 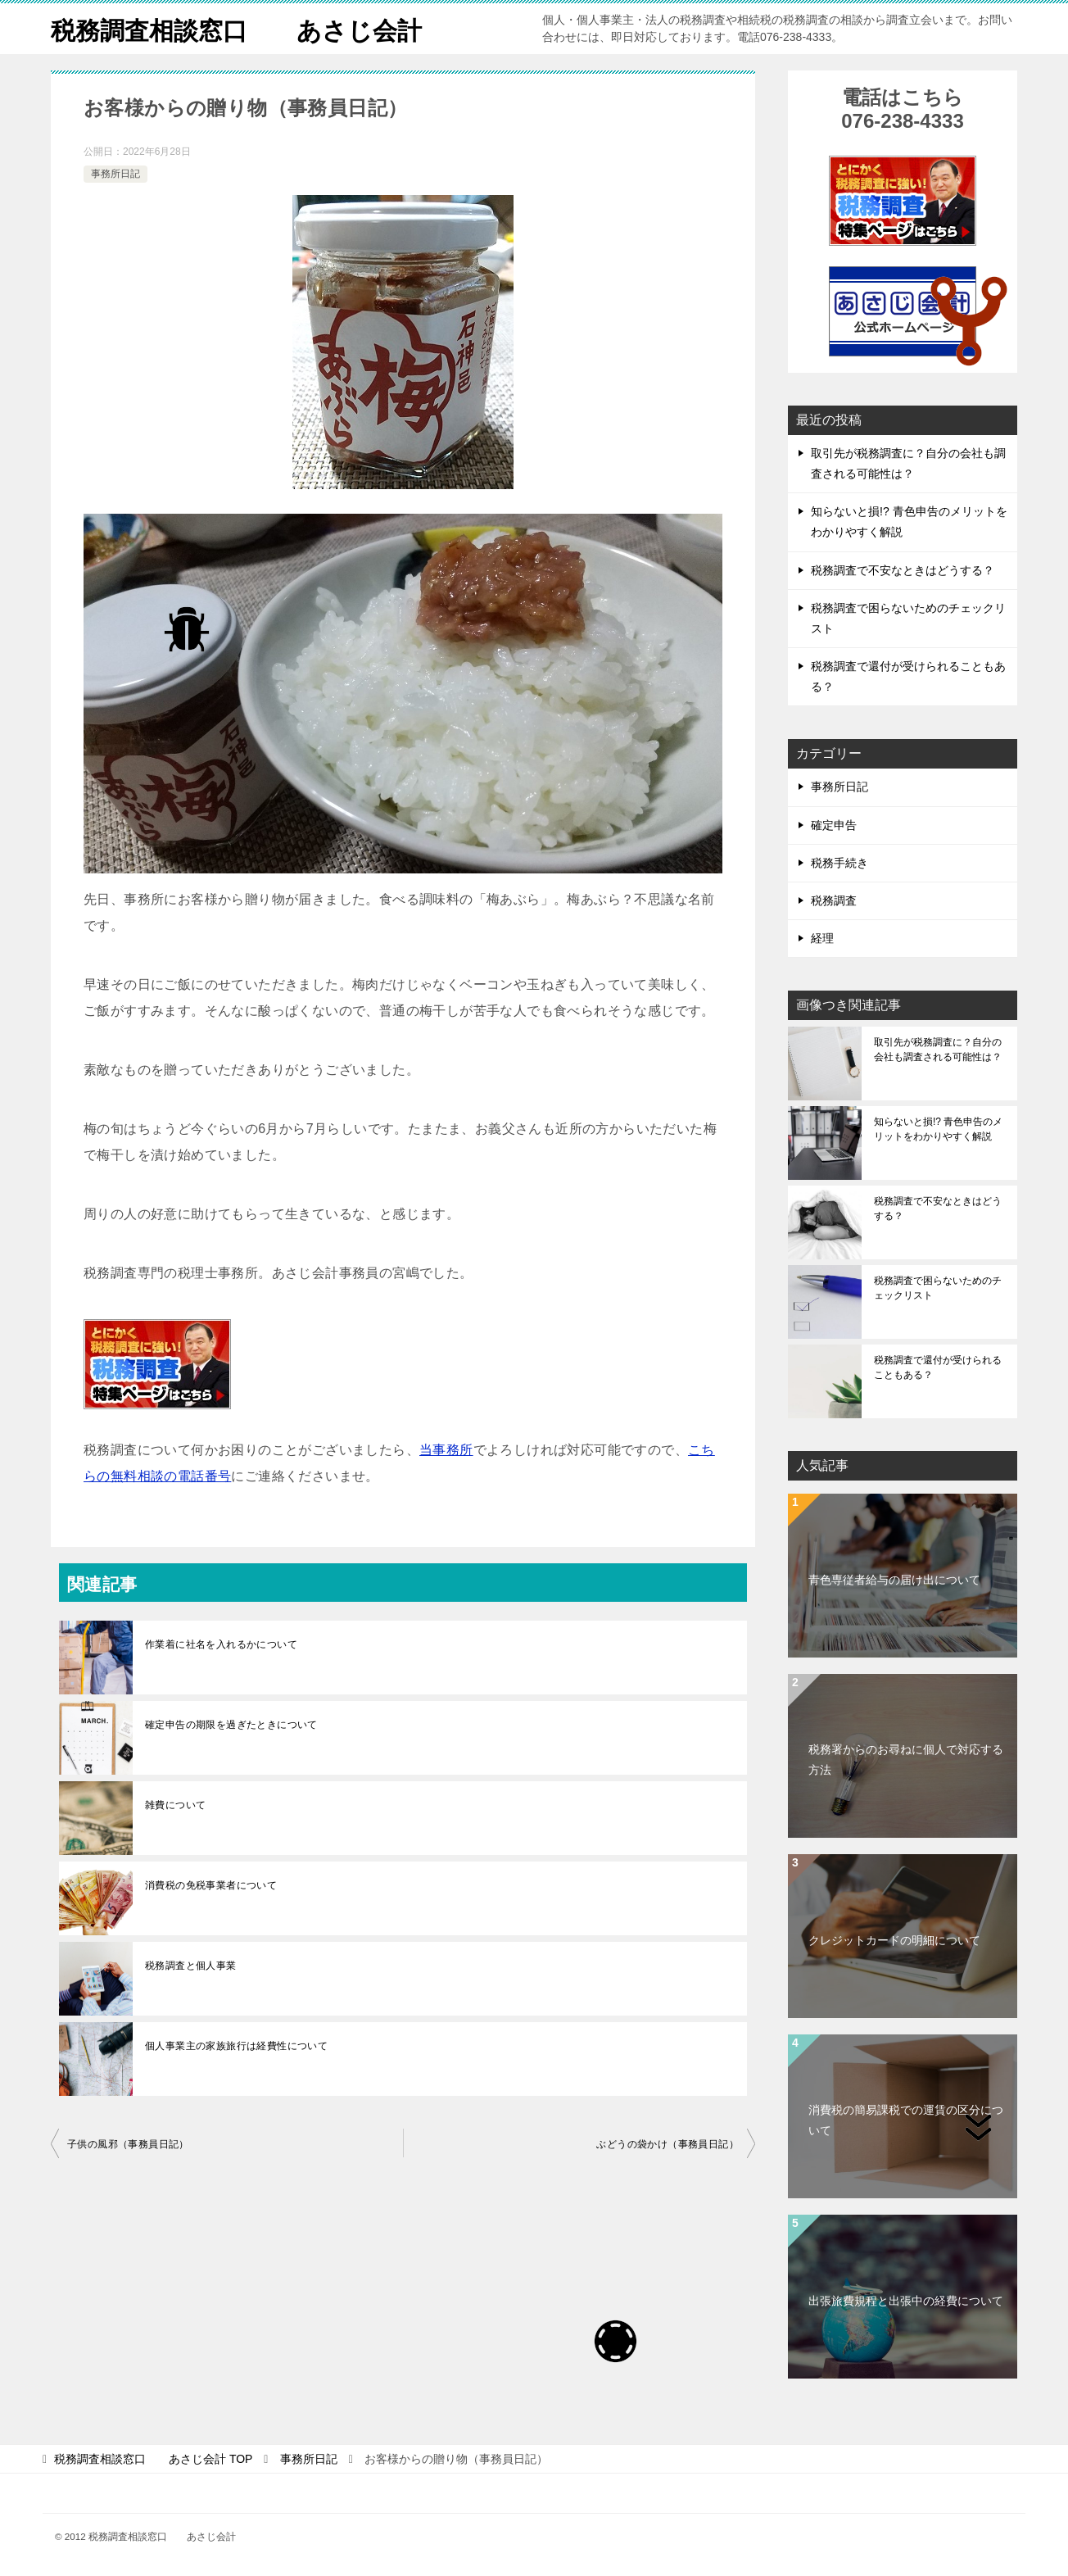 What do you see at coordinates (187, 629) in the screenshot?
I see `report a bug or issue` at bounding box center [187, 629].